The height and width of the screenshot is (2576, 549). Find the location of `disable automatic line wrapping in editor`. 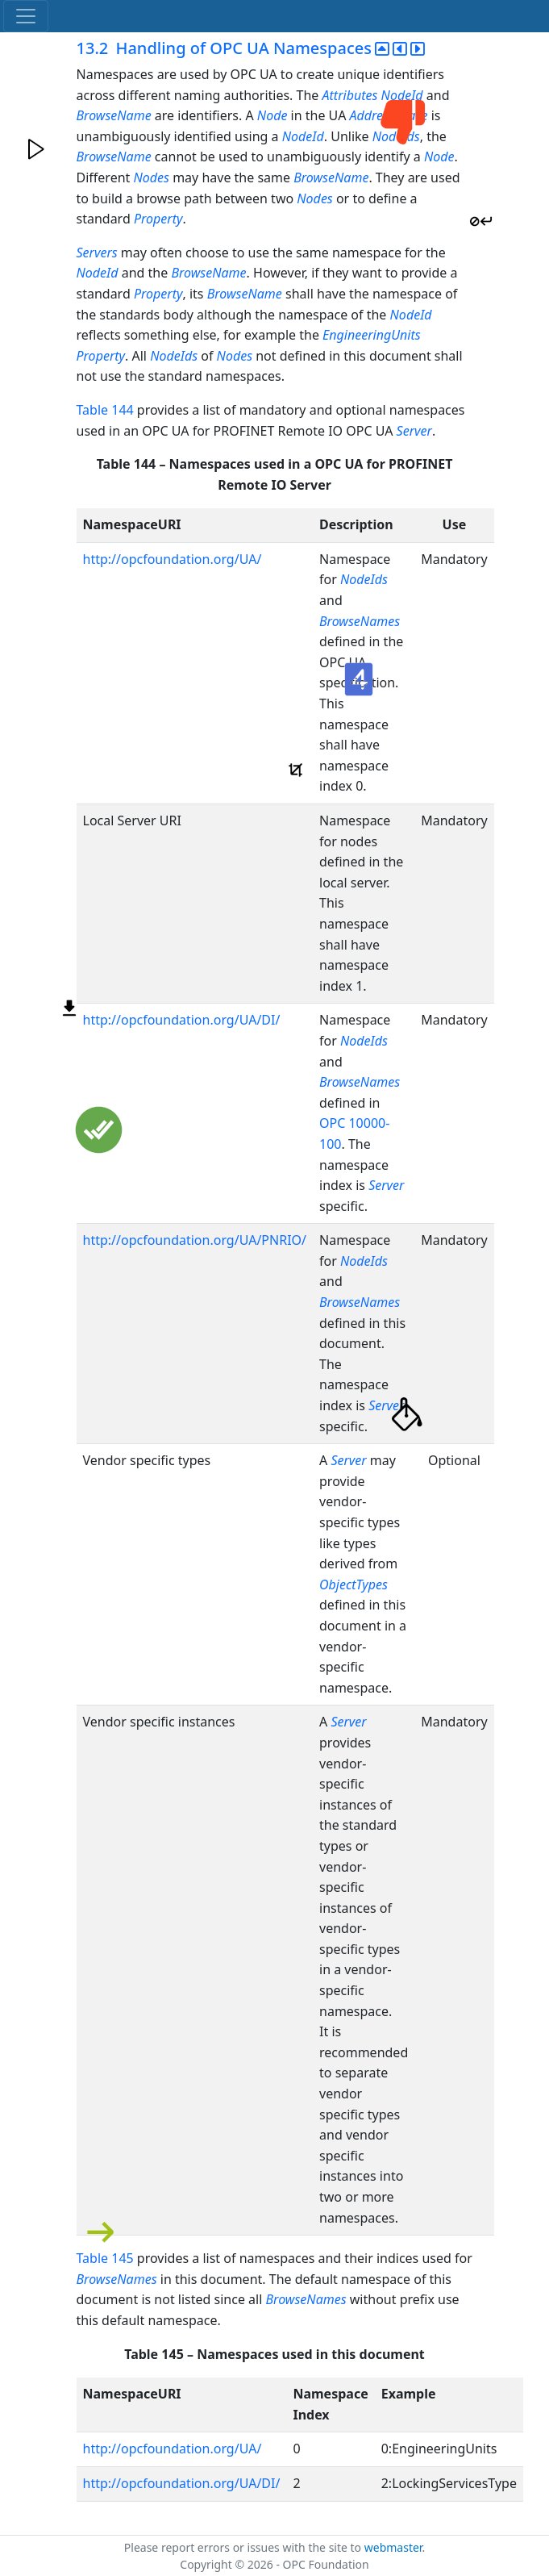

disable automatic line wrapping in editor is located at coordinates (480, 221).